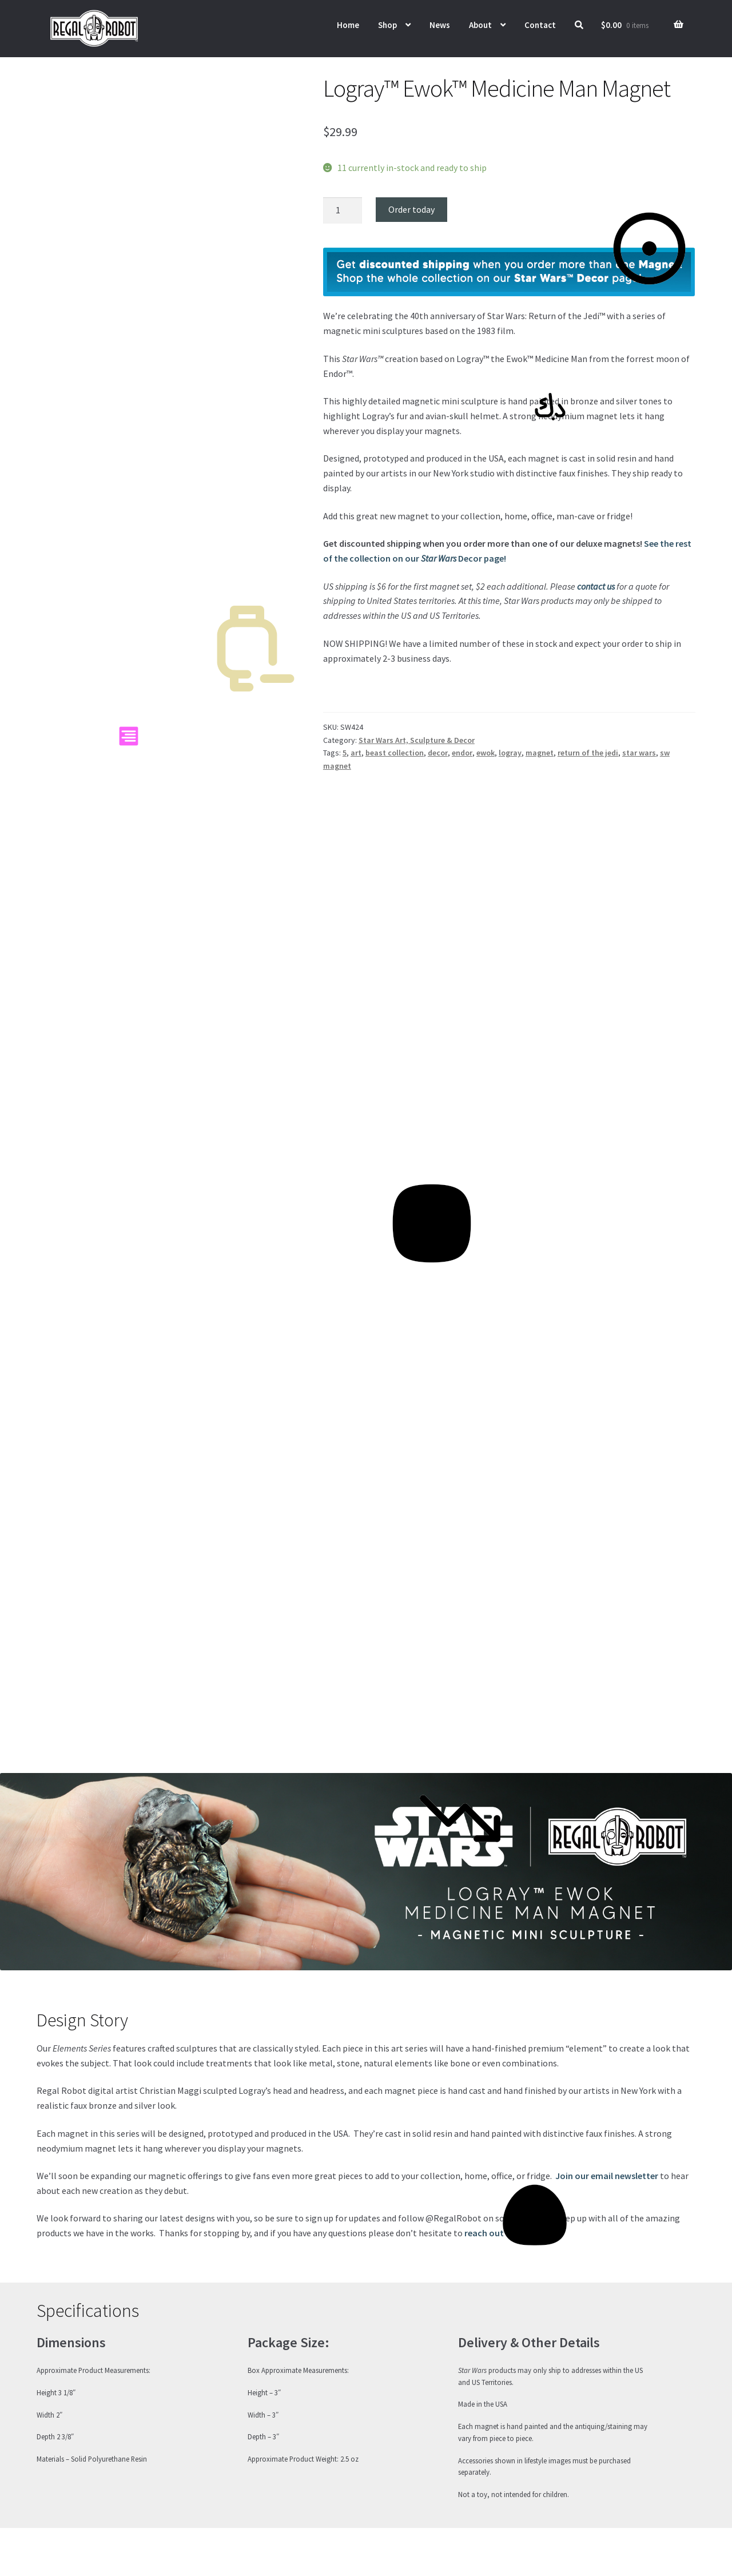 The image size is (732, 2576). Describe the element at coordinates (649, 248) in the screenshot. I see `select or mark an item as active` at that location.